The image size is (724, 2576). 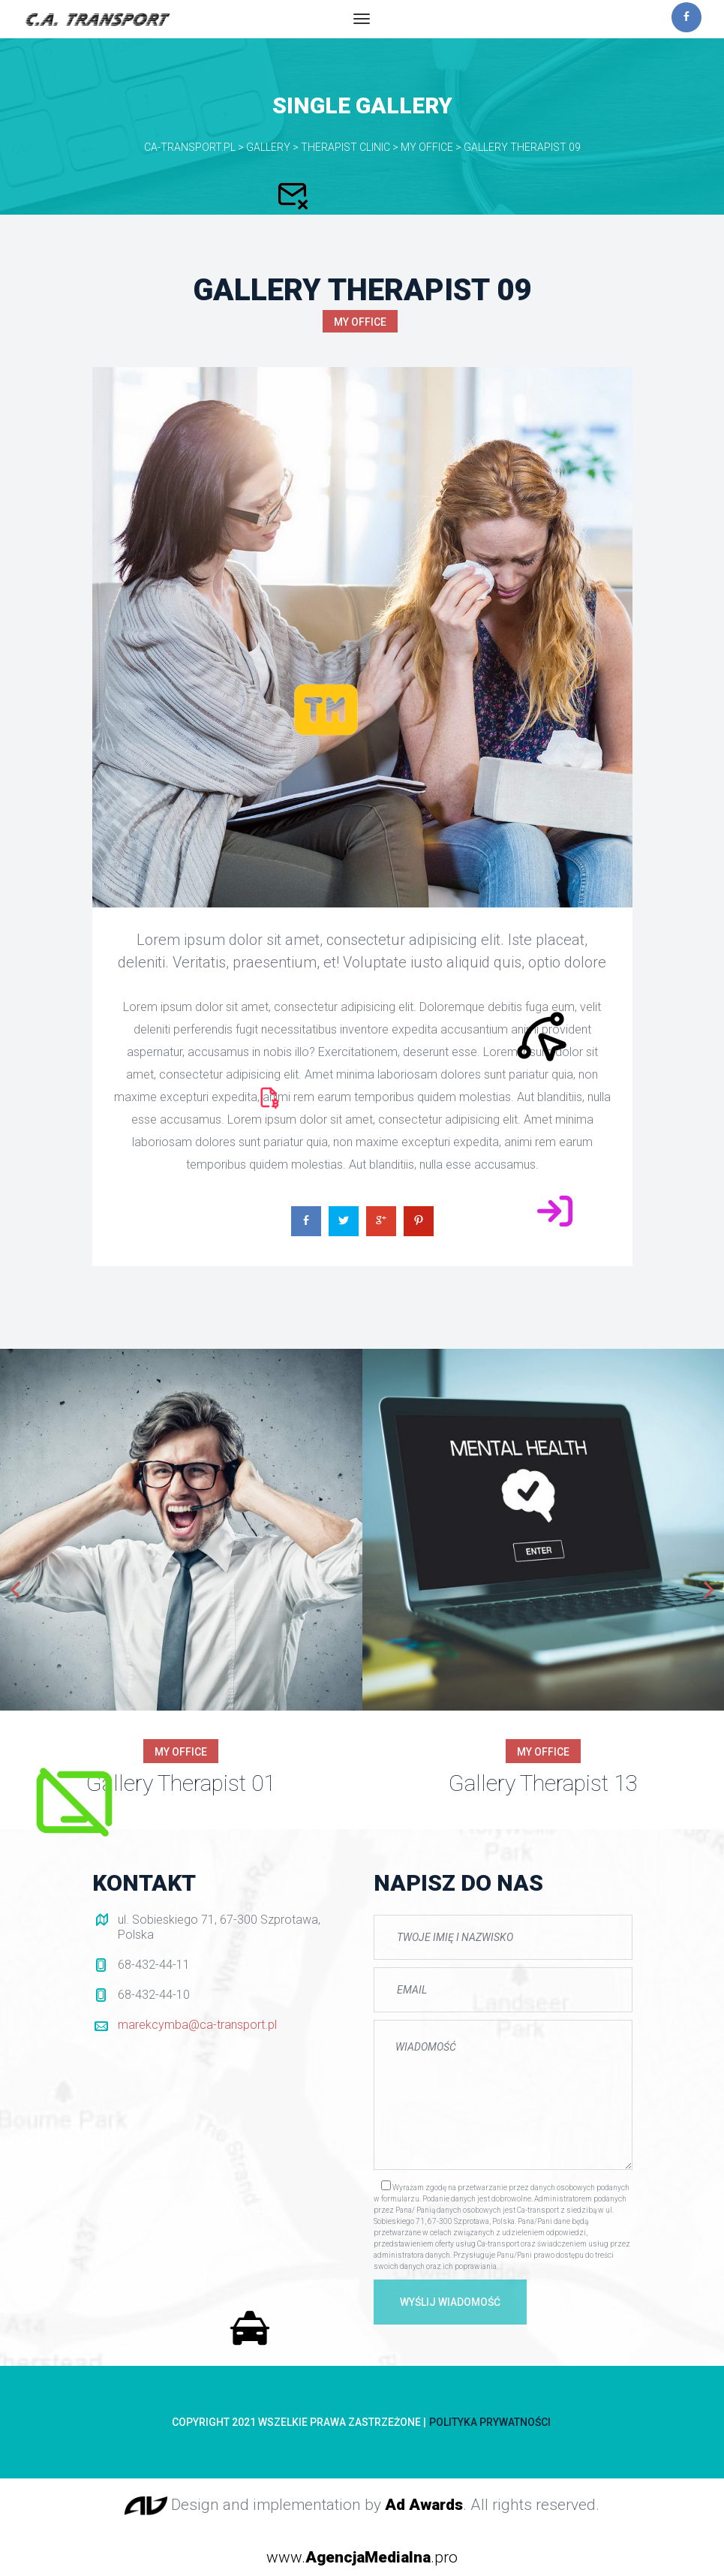 What do you see at coordinates (292, 194) in the screenshot?
I see `delete an email message` at bounding box center [292, 194].